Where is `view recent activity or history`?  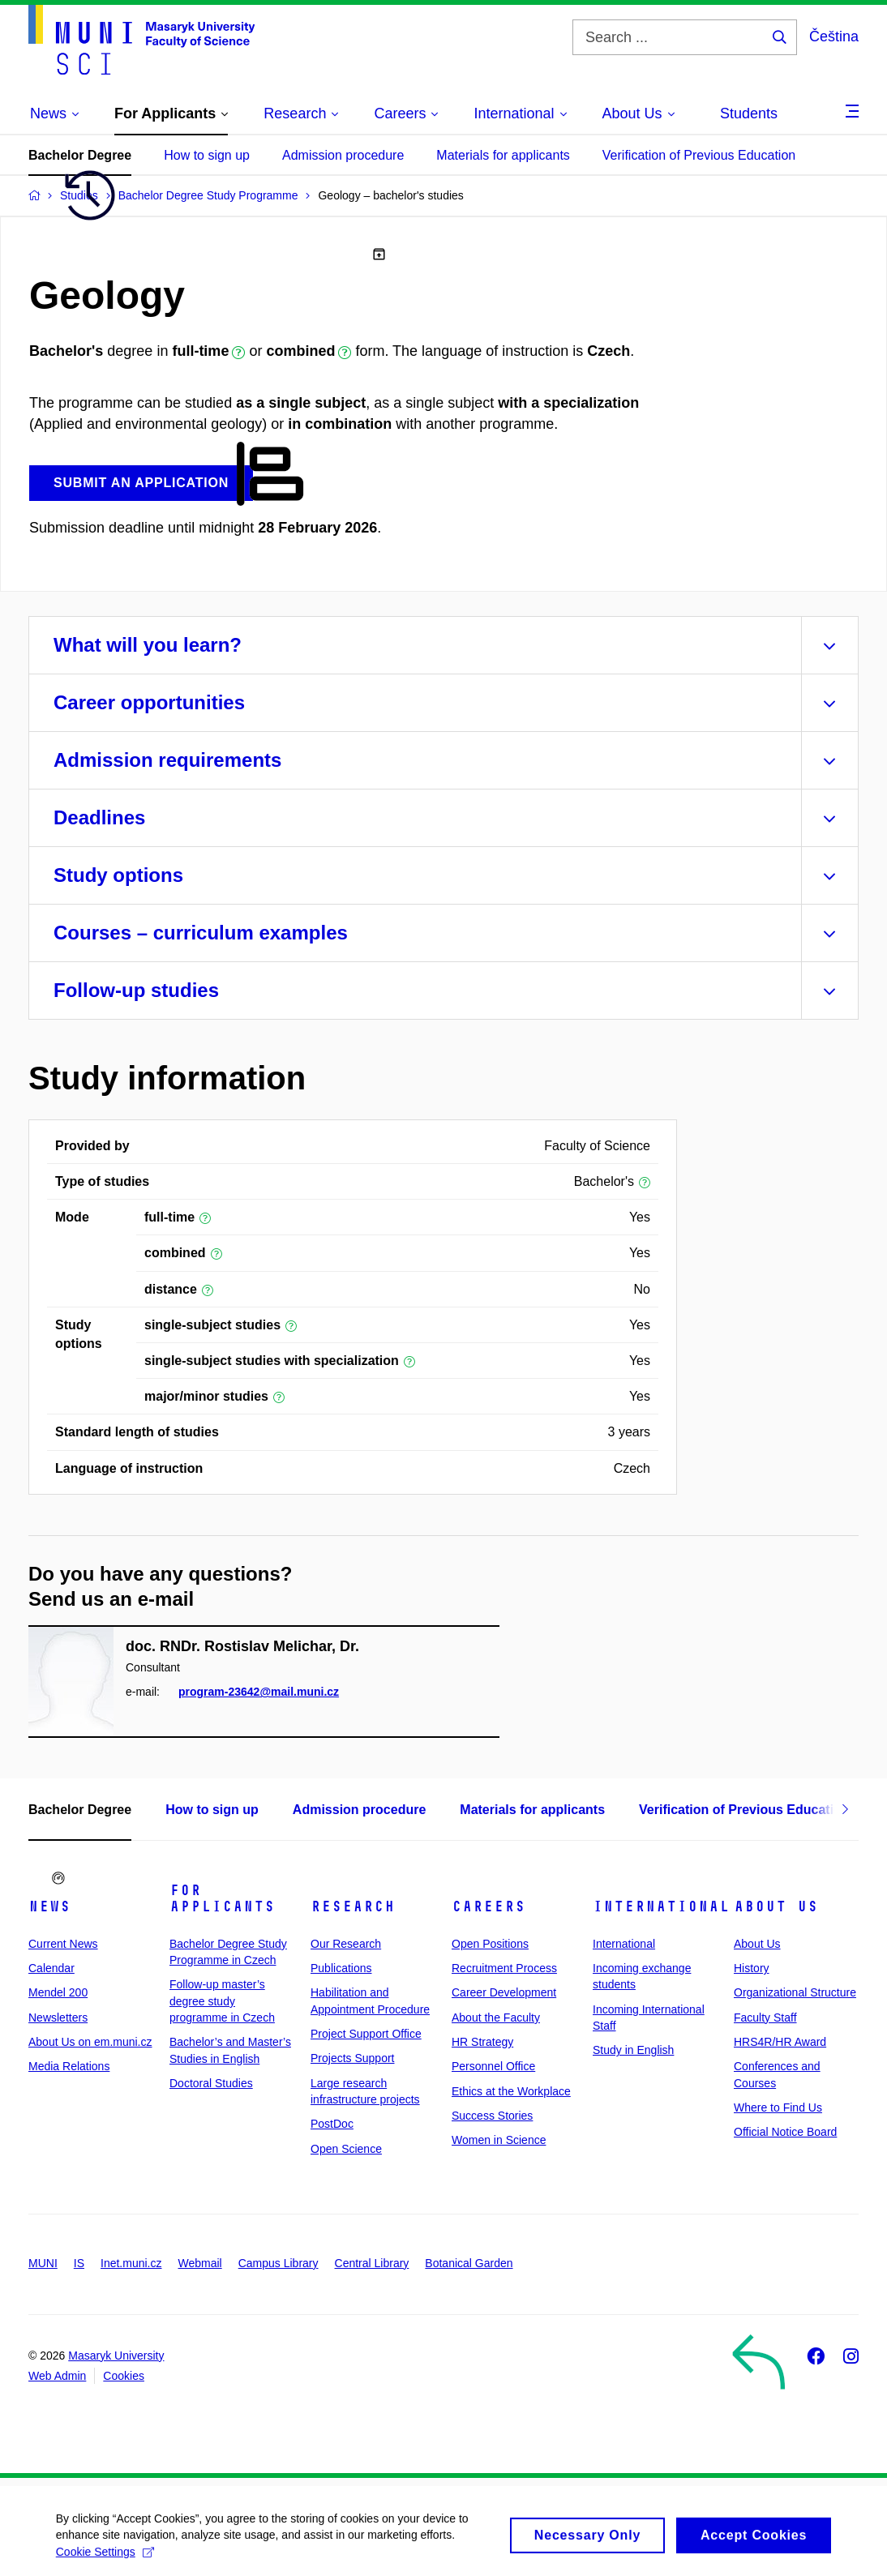
view recent activity or history is located at coordinates (90, 195).